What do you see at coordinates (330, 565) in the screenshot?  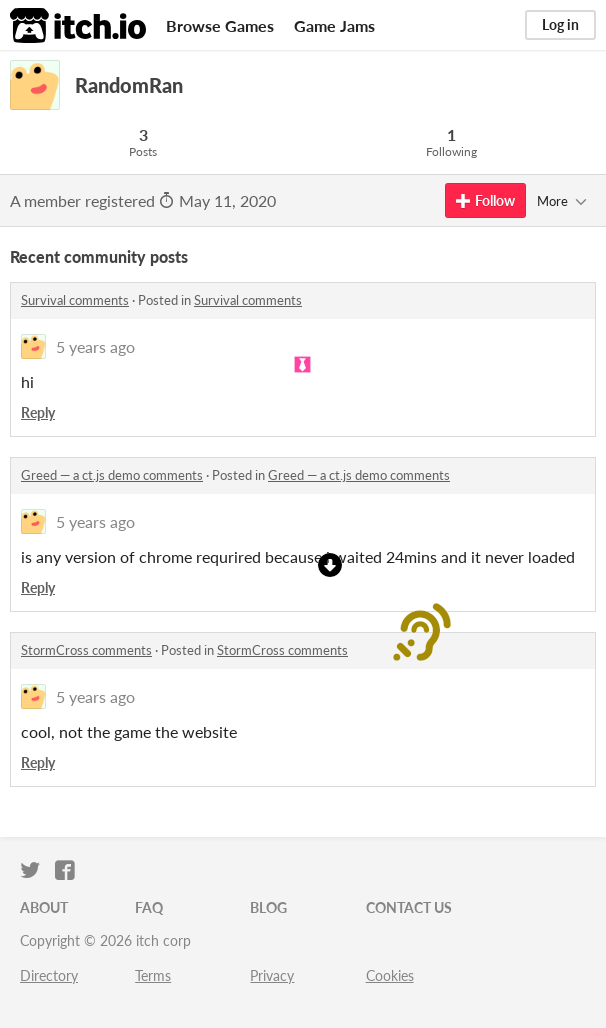 I see `download a file or content` at bounding box center [330, 565].